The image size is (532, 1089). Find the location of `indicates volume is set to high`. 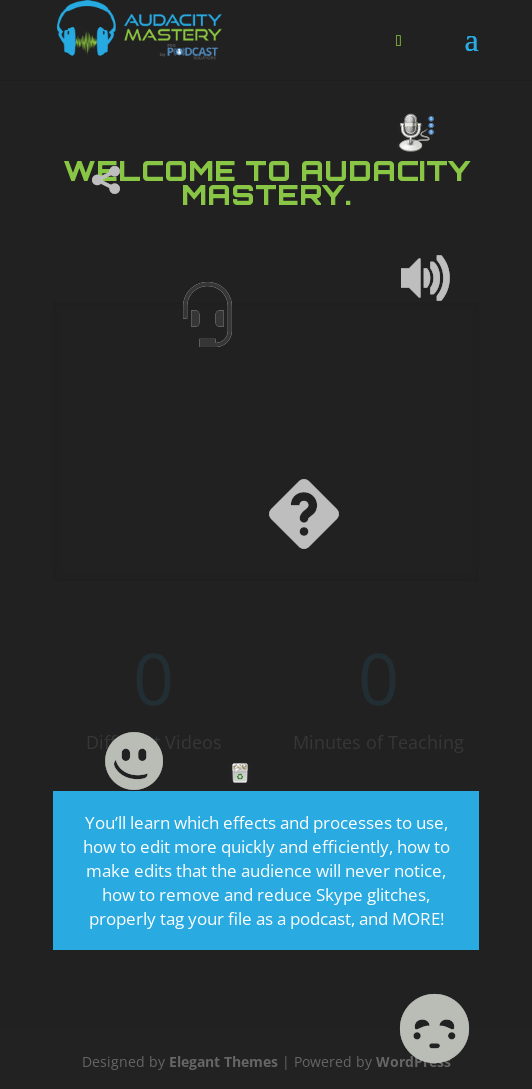

indicates volume is set to high is located at coordinates (427, 278).